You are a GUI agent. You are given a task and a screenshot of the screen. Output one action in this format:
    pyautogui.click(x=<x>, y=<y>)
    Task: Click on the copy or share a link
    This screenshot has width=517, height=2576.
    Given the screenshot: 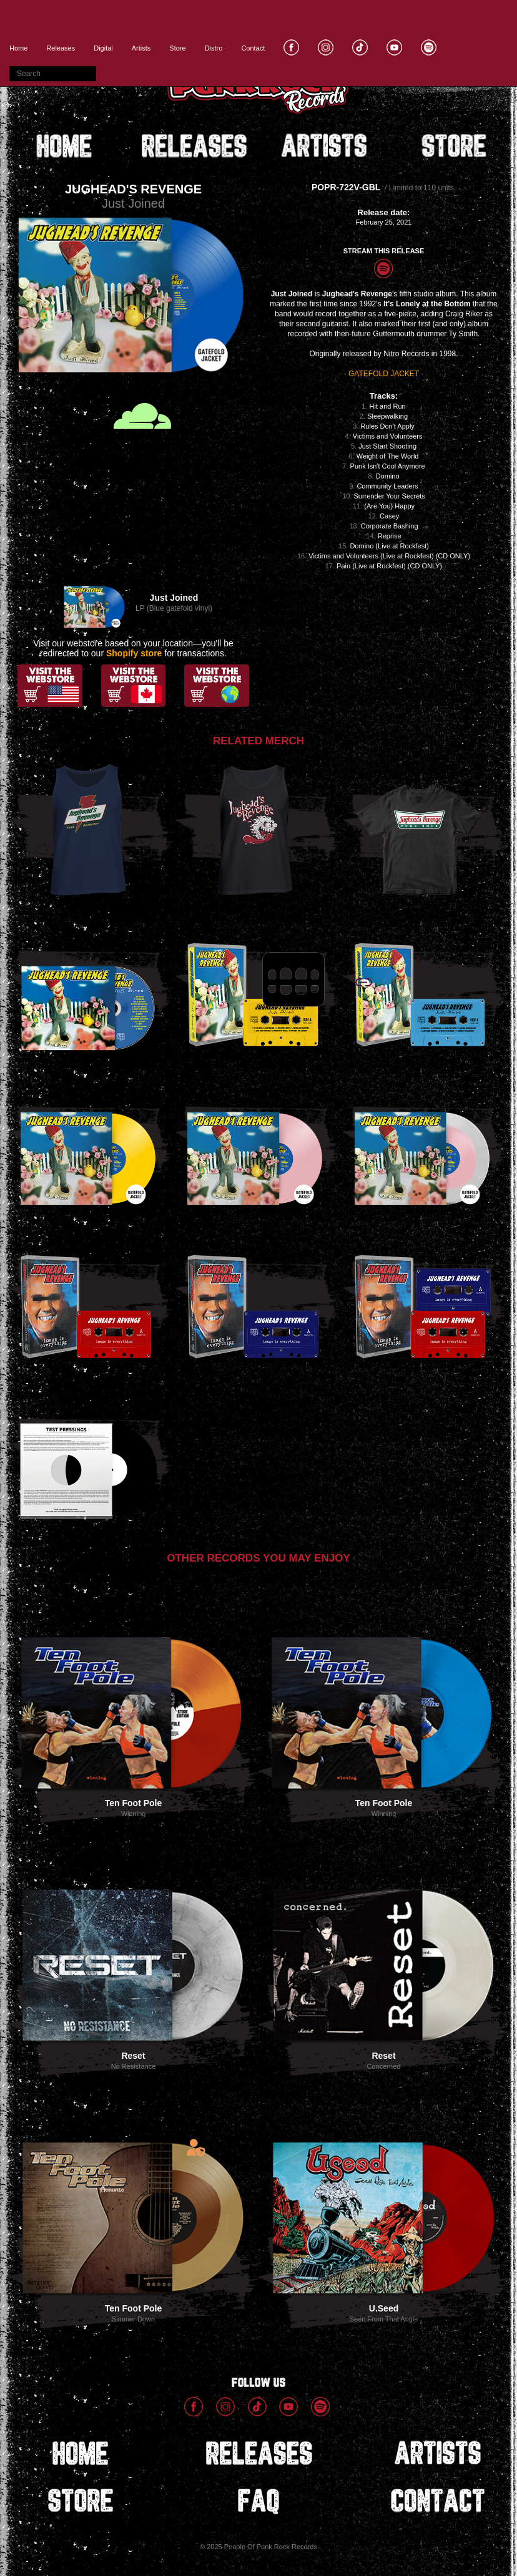 What is the action you would take?
    pyautogui.click(x=363, y=982)
    